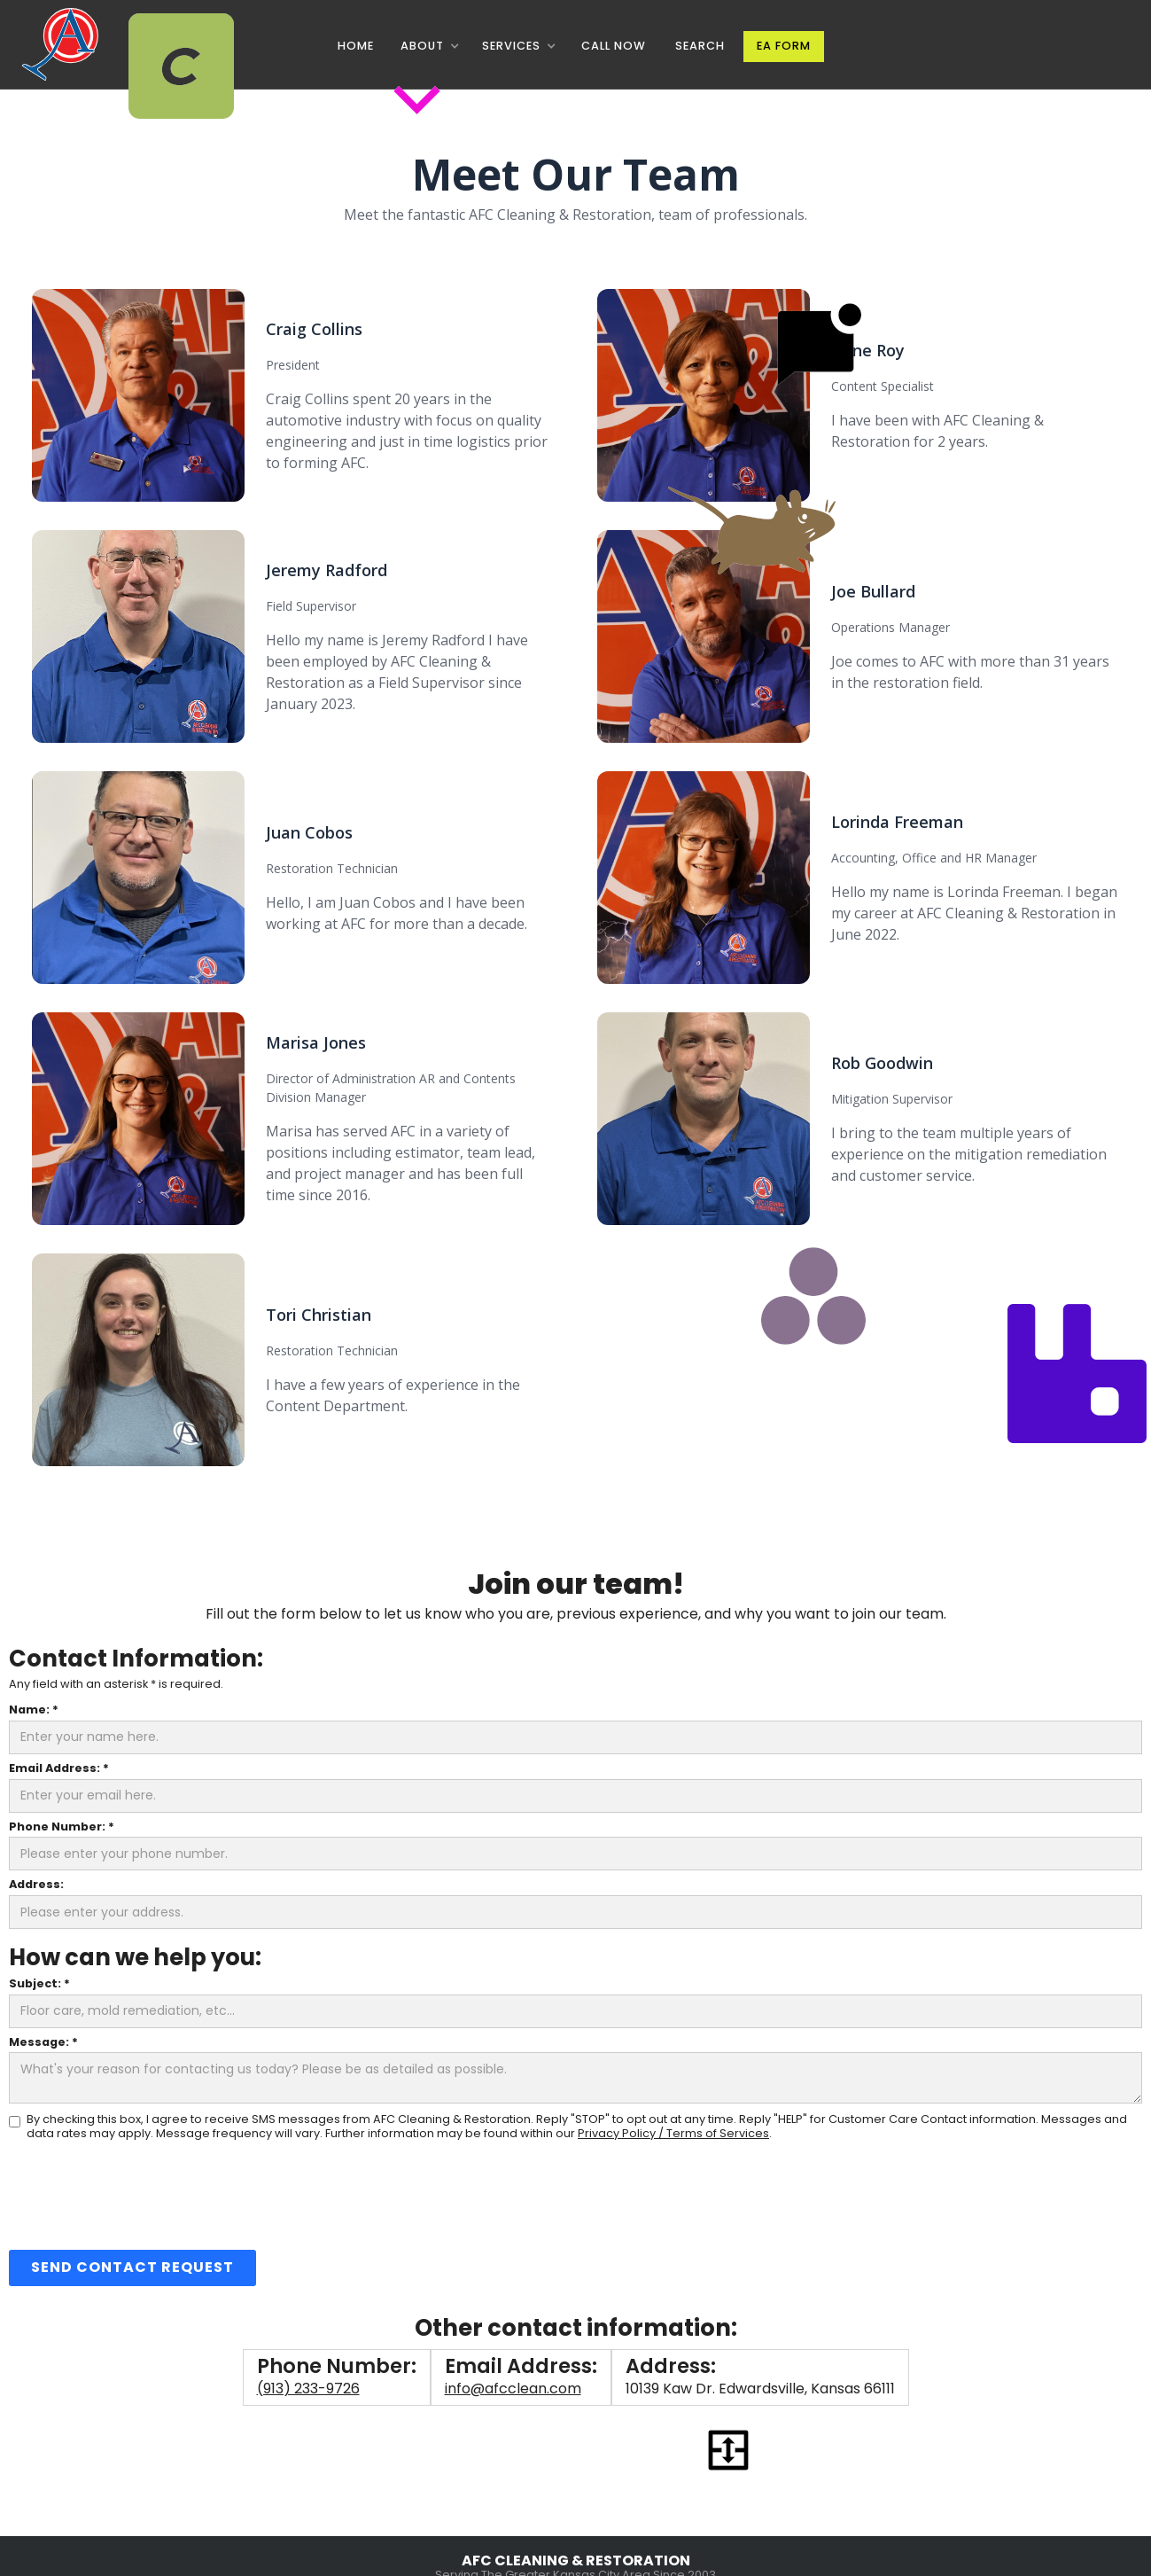  I want to click on split table cells vertically, so click(728, 2450).